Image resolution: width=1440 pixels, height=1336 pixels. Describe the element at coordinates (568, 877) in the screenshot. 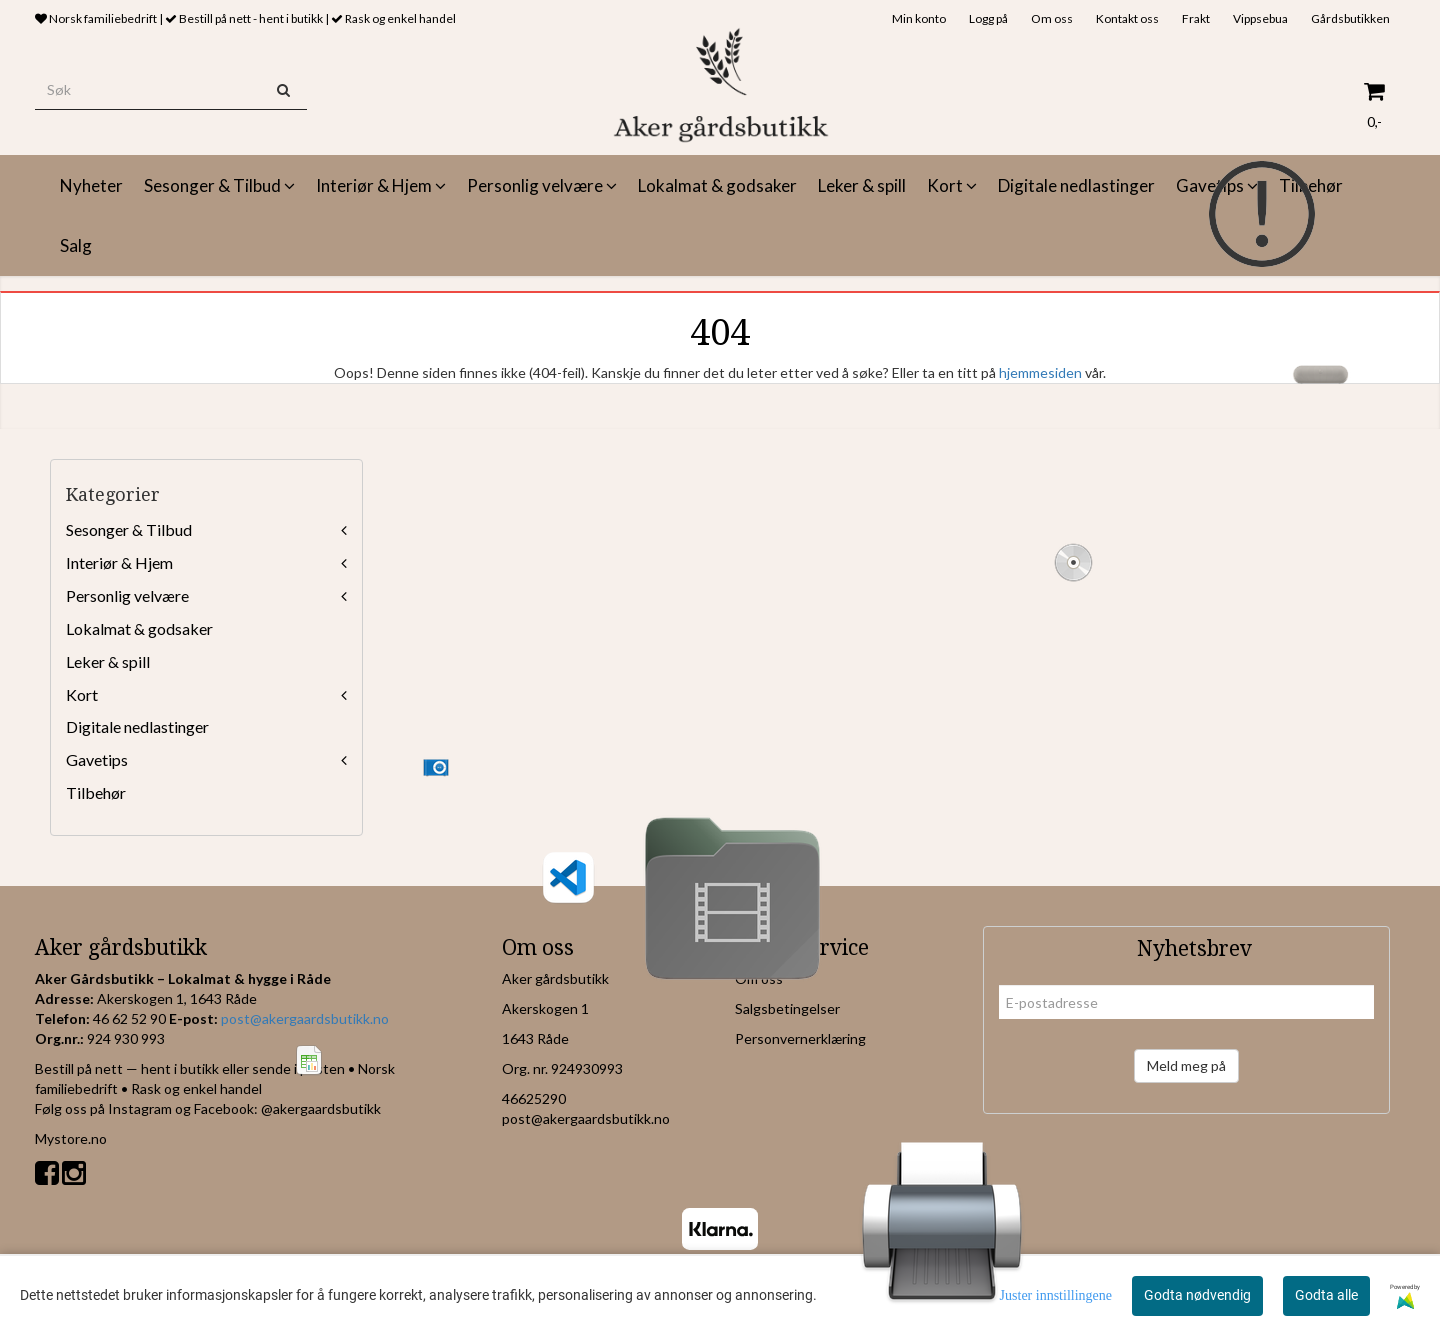

I see `open Visual Studio Code` at that location.